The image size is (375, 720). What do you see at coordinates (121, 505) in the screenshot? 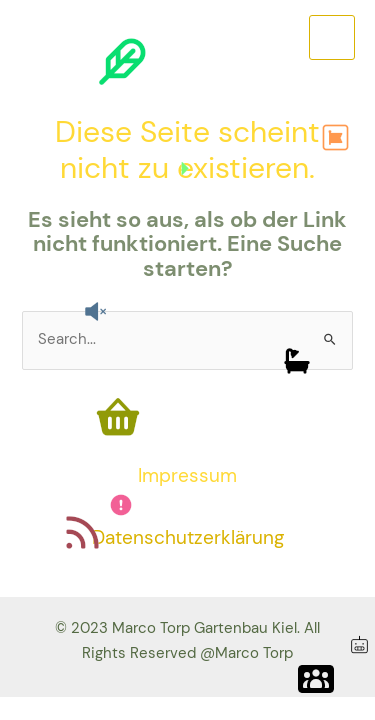
I see `indicates a warning or alert requiring attention` at bounding box center [121, 505].